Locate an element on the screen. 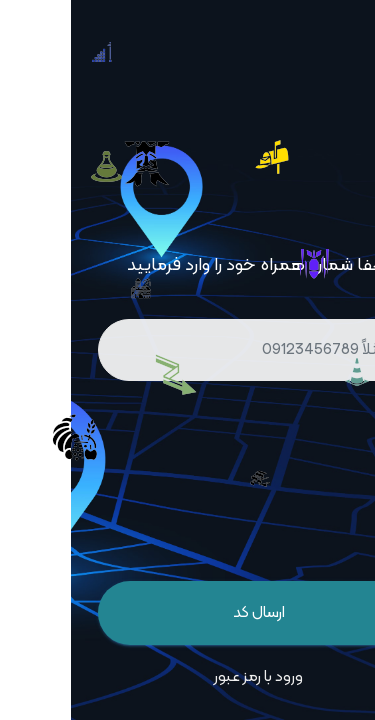  access your mailbox or inbox is located at coordinates (272, 157).